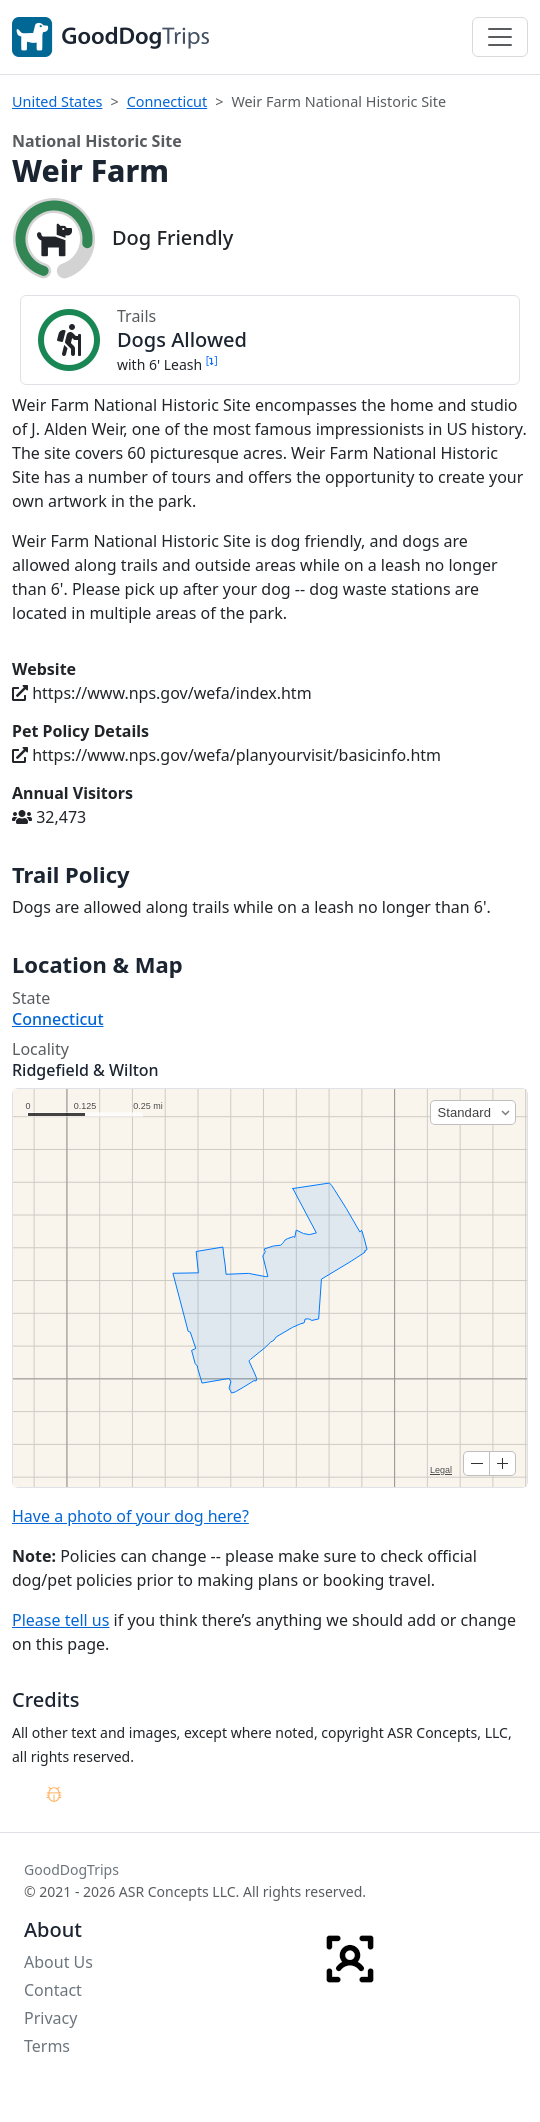 The width and height of the screenshot is (540, 2122). I want to click on report a bug or issue, so click(54, 1794).